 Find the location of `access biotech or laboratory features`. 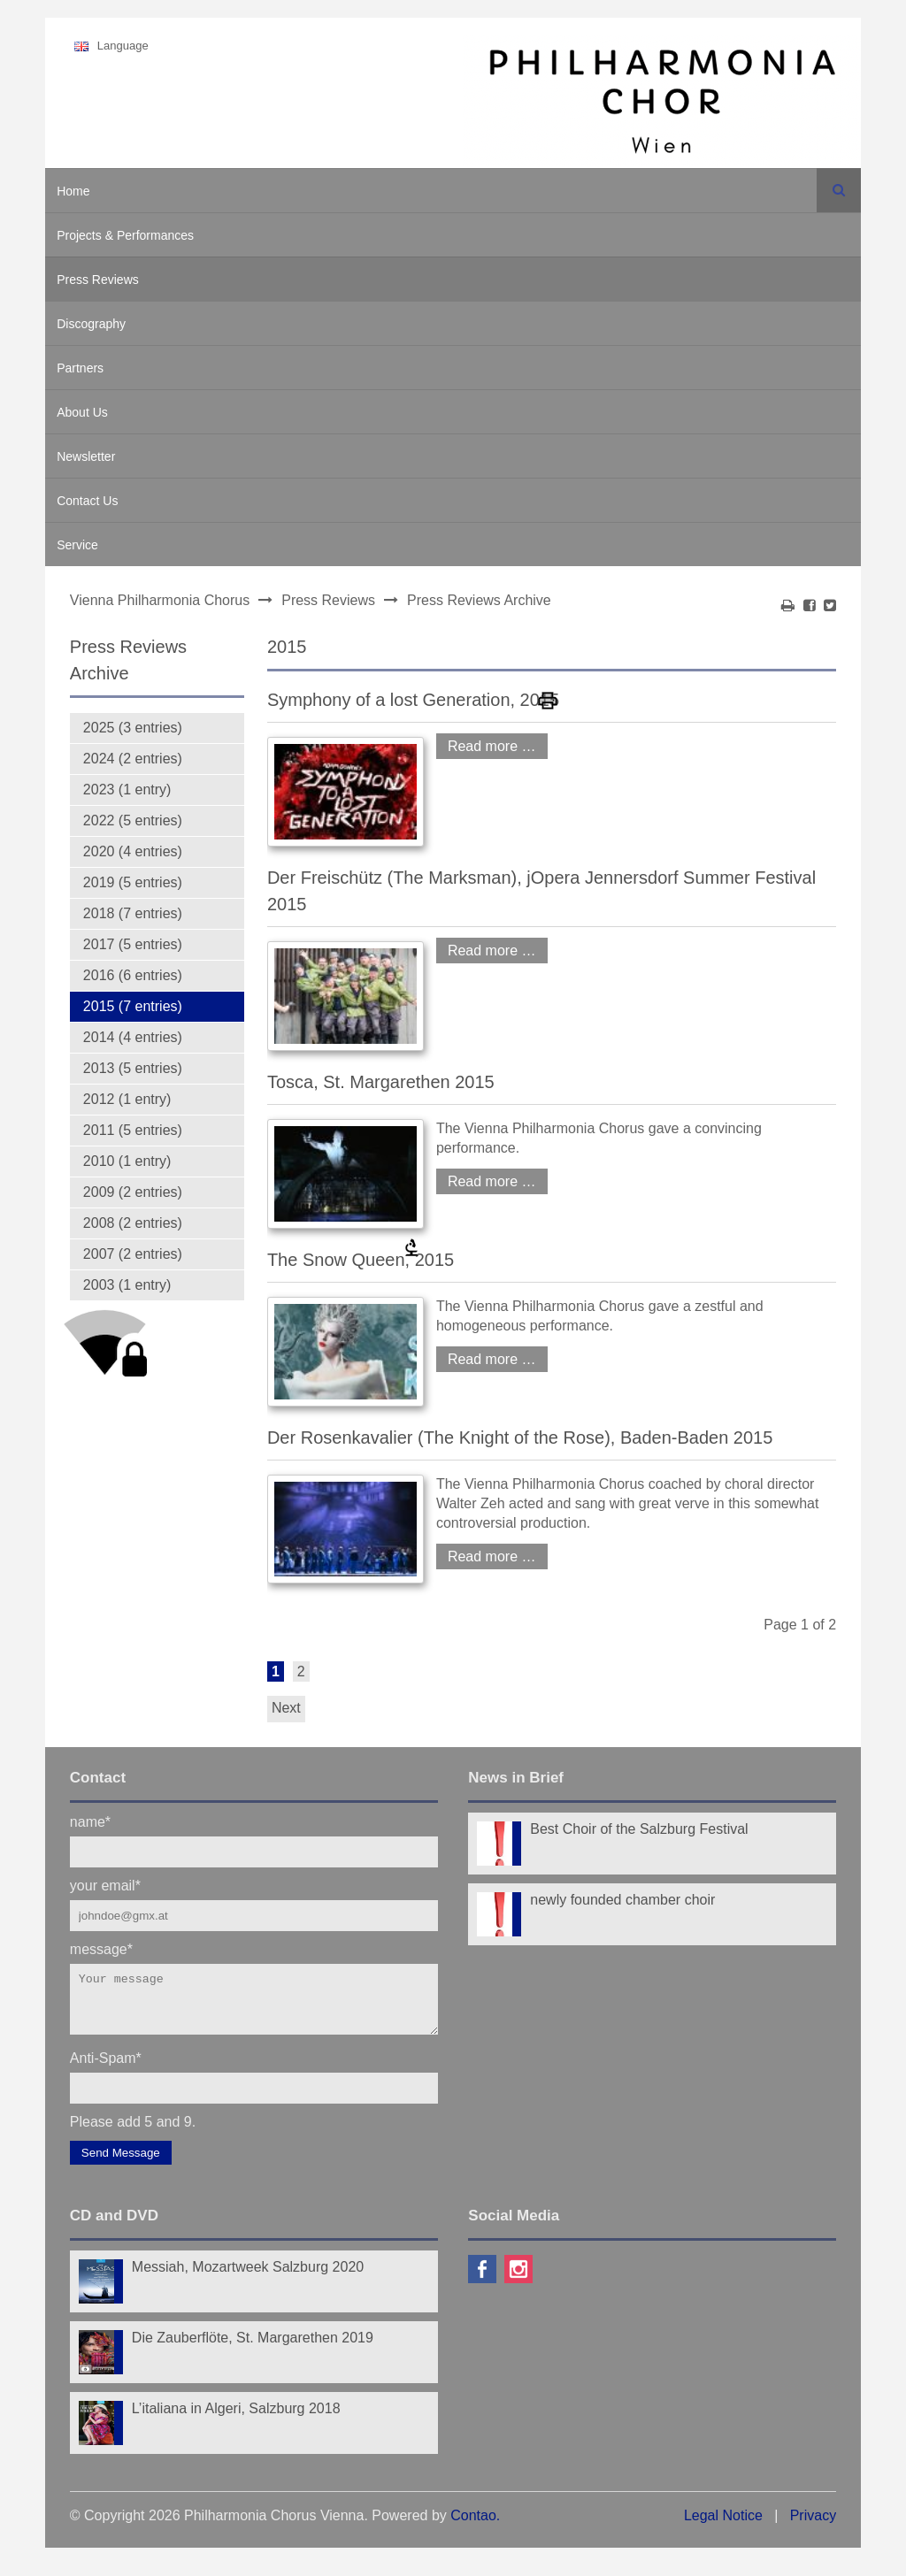

access biotech or laboratory features is located at coordinates (411, 1247).